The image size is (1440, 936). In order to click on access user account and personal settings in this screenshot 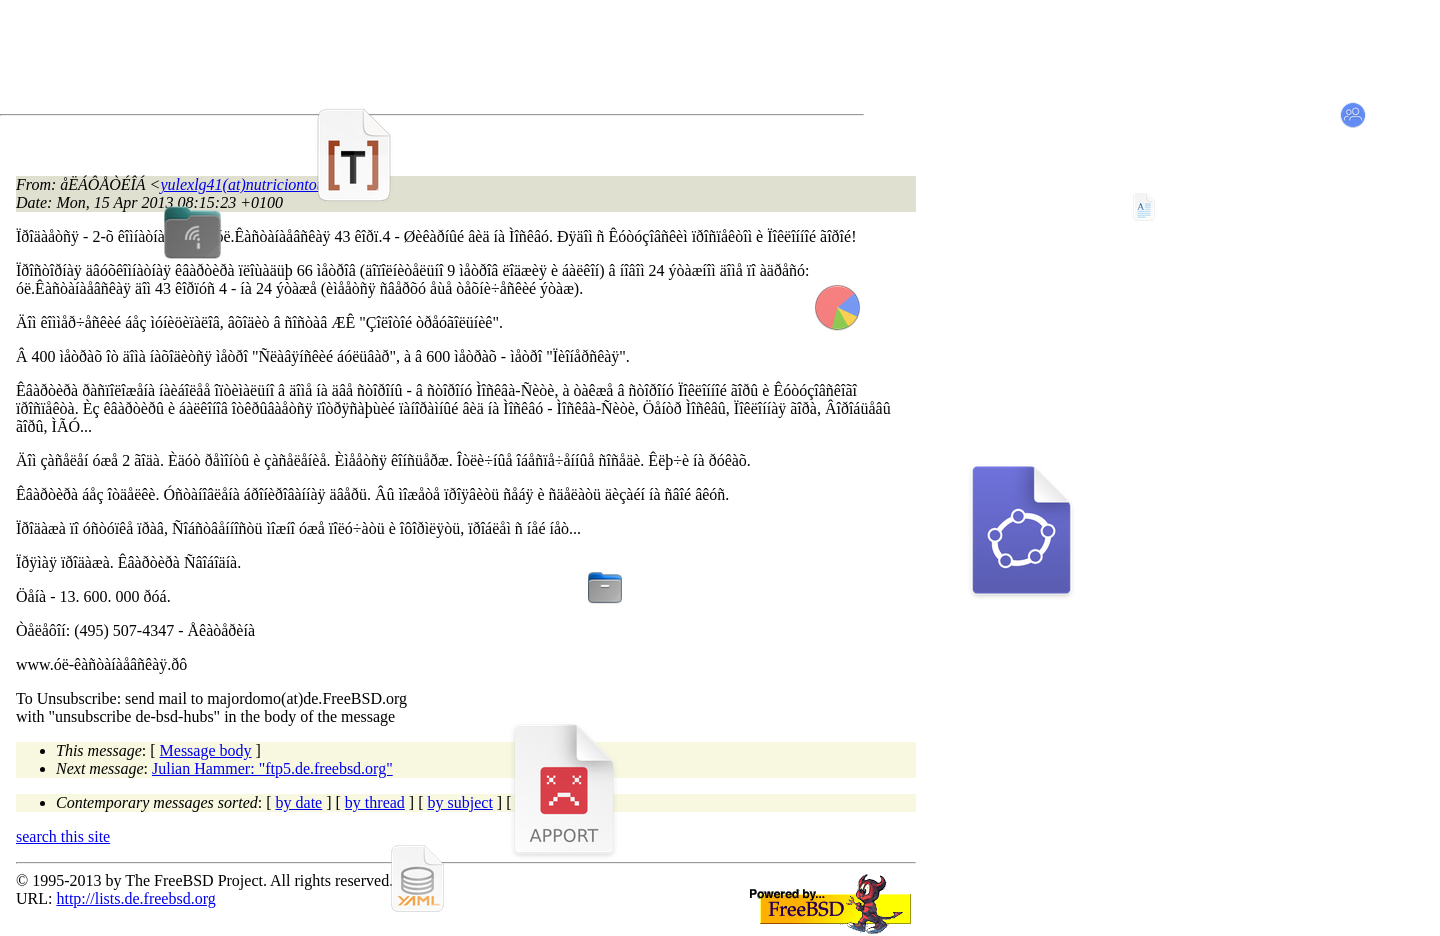, I will do `click(1353, 115)`.